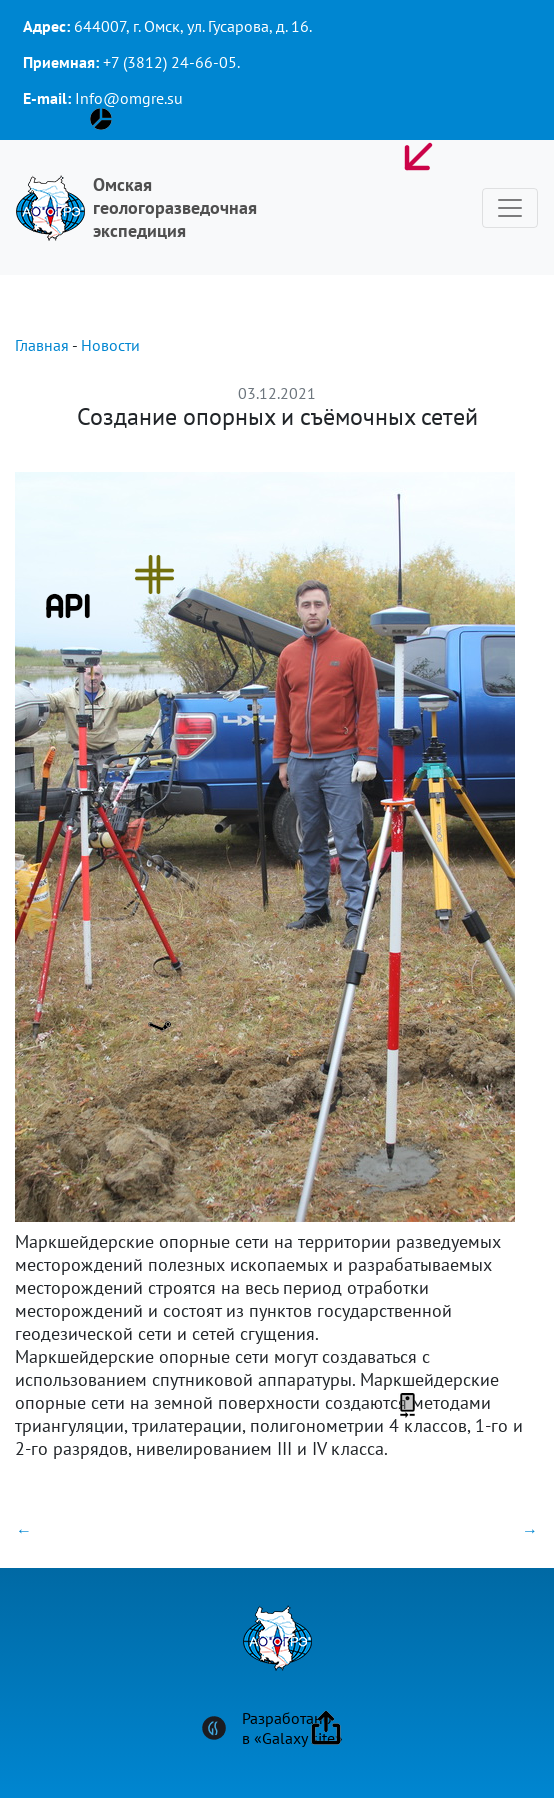 The height and width of the screenshot is (1798, 554). What do you see at coordinates (101, 119) in the screenshot?
I see `view data breakdown by category` at bounding box center [101, 119].